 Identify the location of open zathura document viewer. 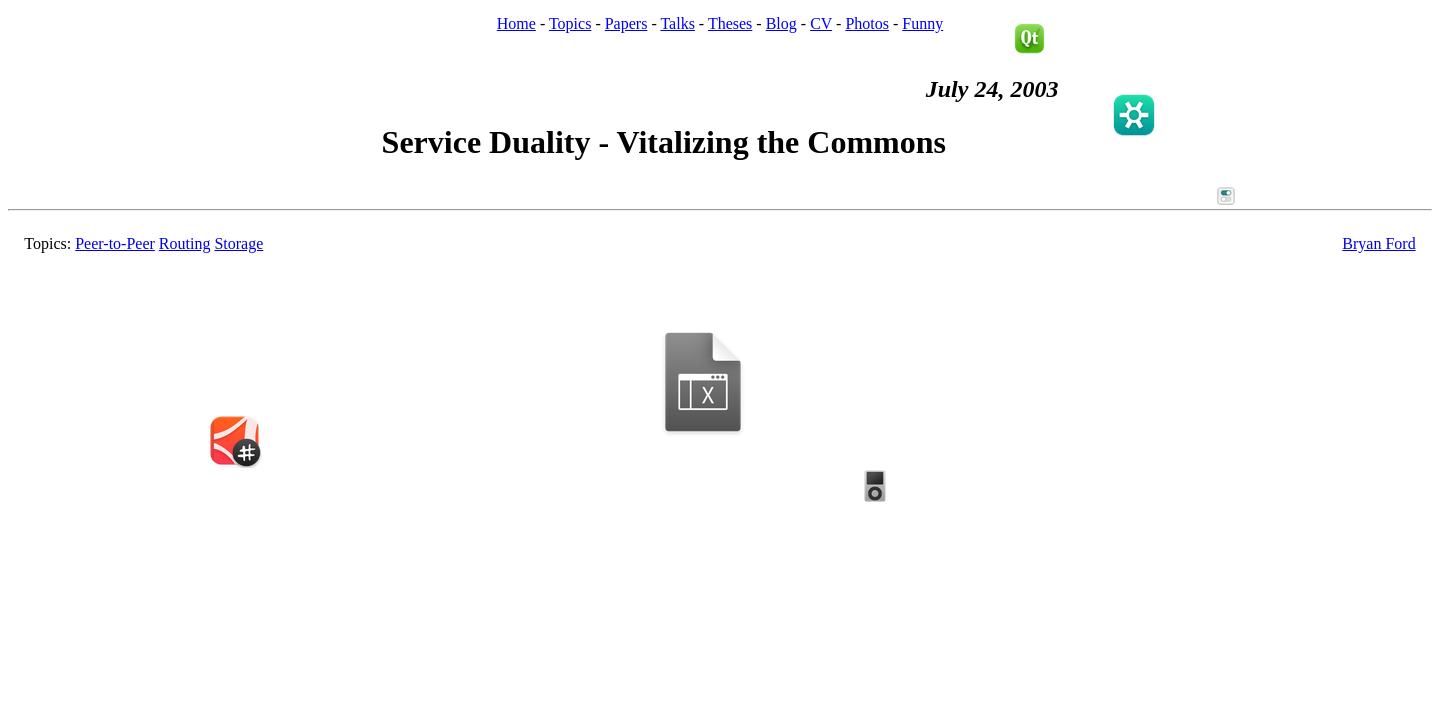
(234, 440).